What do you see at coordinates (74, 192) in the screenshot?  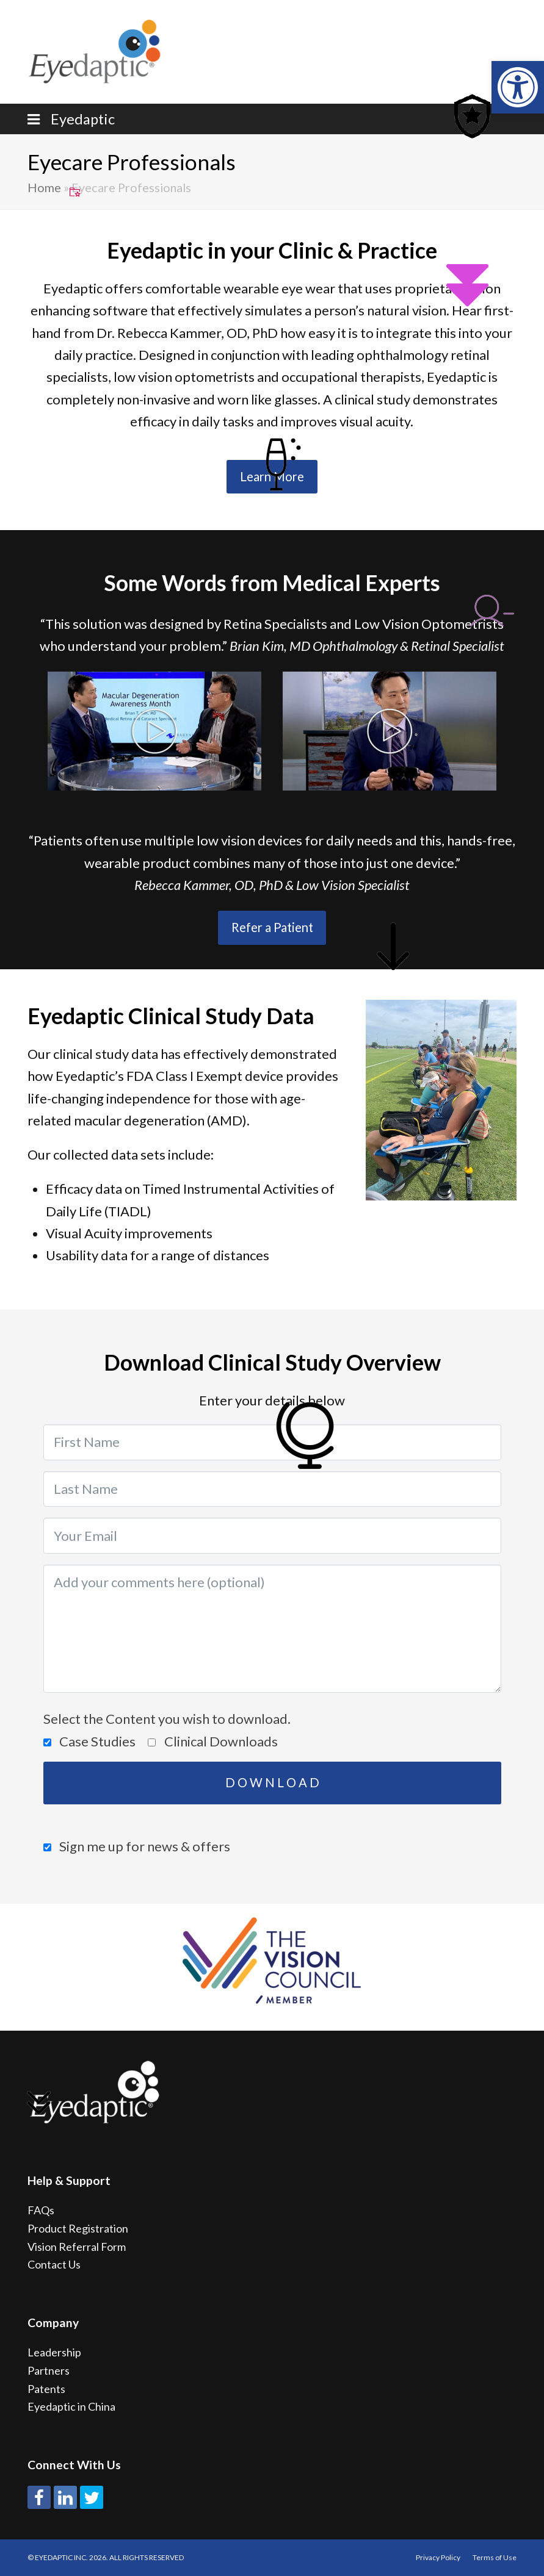 I see `access your starred or favorite folder` at bounding box center [74, 192].